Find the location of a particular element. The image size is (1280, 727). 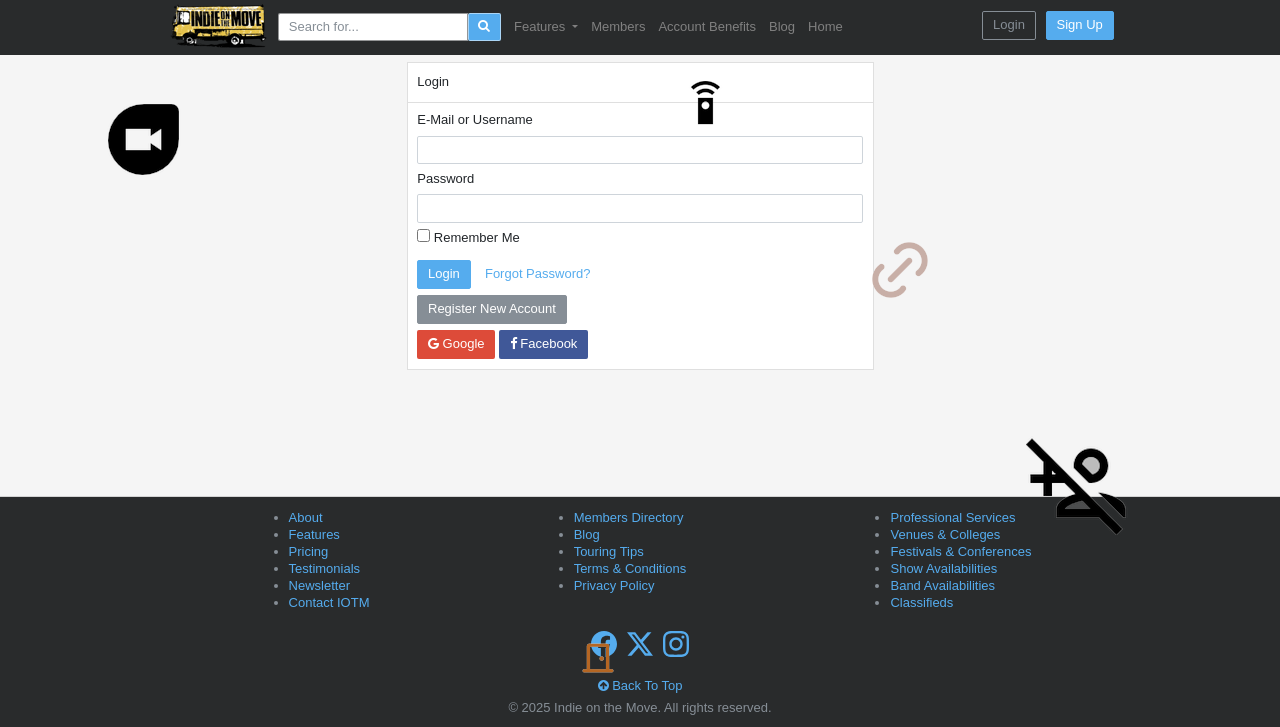

indicates adding contacts is disabled is located at coordinates (1078, 483).